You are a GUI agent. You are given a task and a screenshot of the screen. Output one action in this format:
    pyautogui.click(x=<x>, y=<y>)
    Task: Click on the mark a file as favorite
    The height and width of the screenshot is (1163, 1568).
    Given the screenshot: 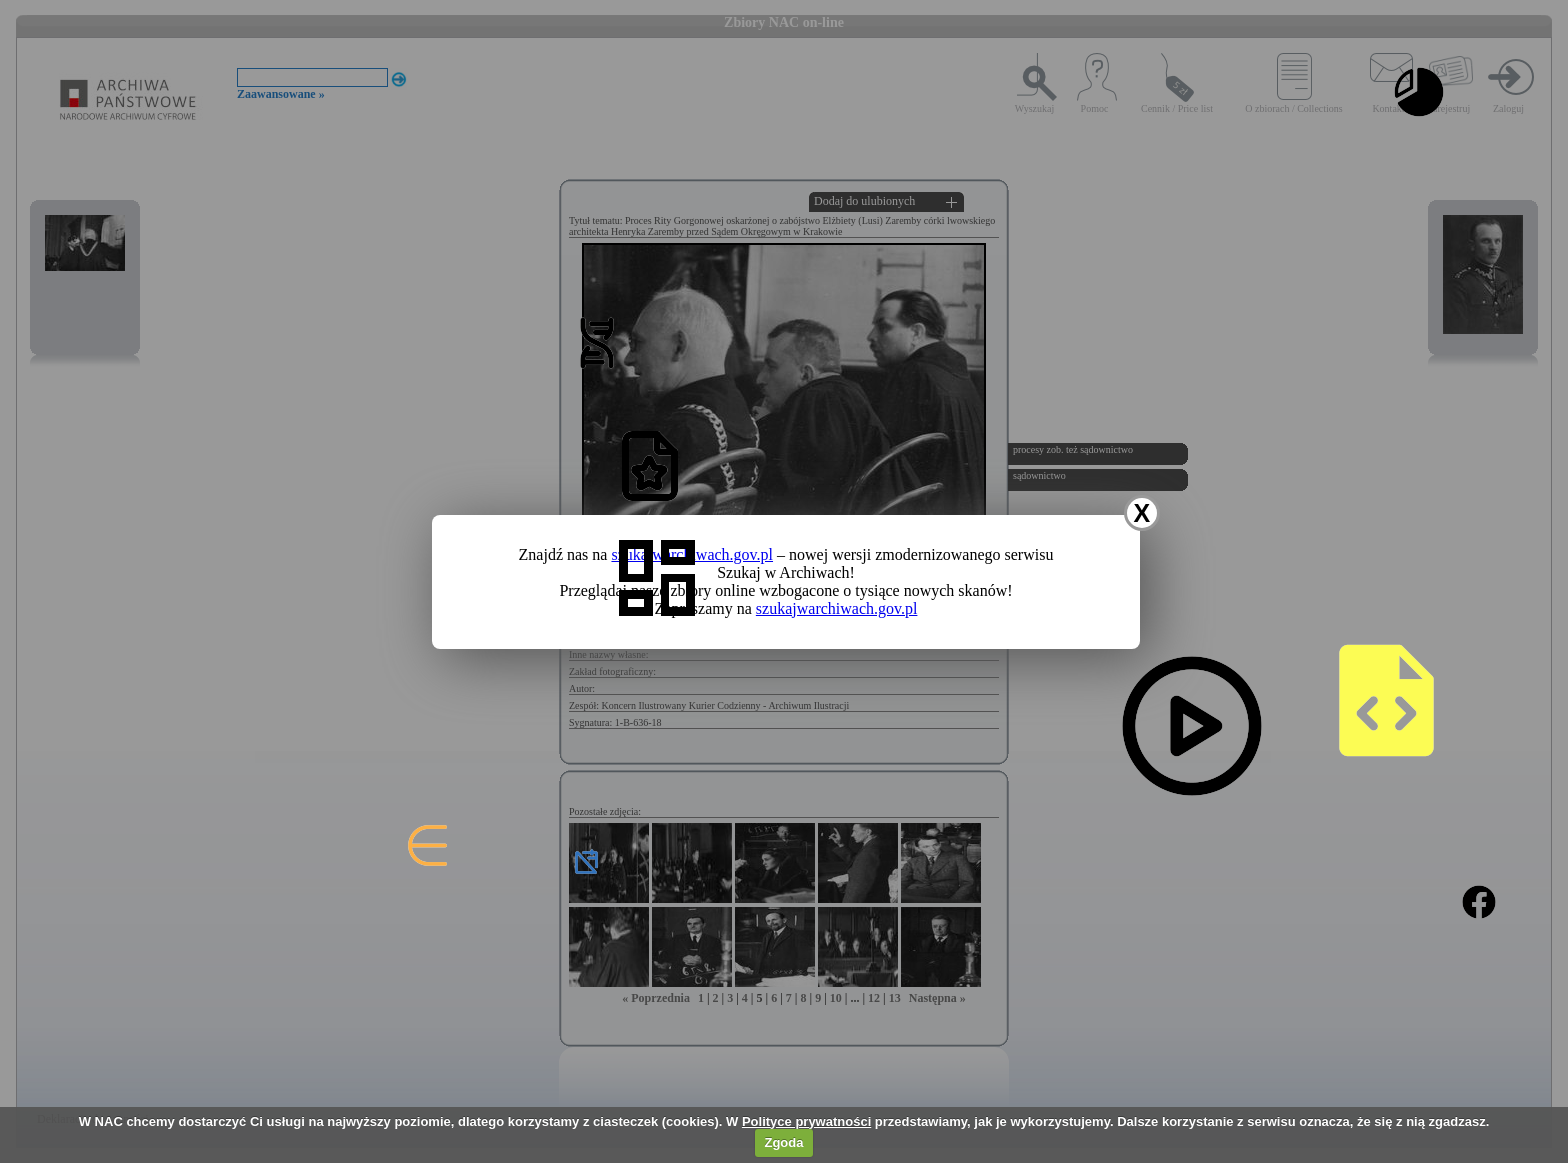 What is the action you would take?
    pyautogui.click(x=650, y=466)
    